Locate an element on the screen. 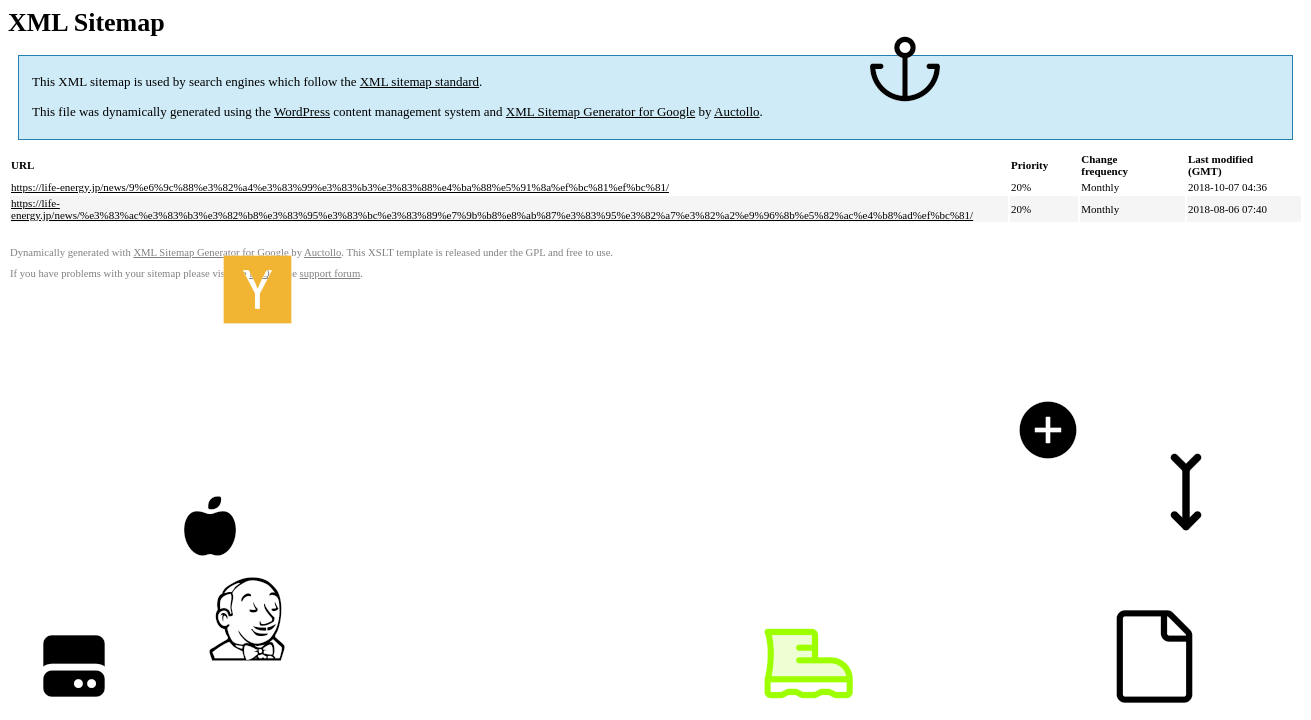  Jenkins CI/CD automation server logo is located at coordinates (247, 619).